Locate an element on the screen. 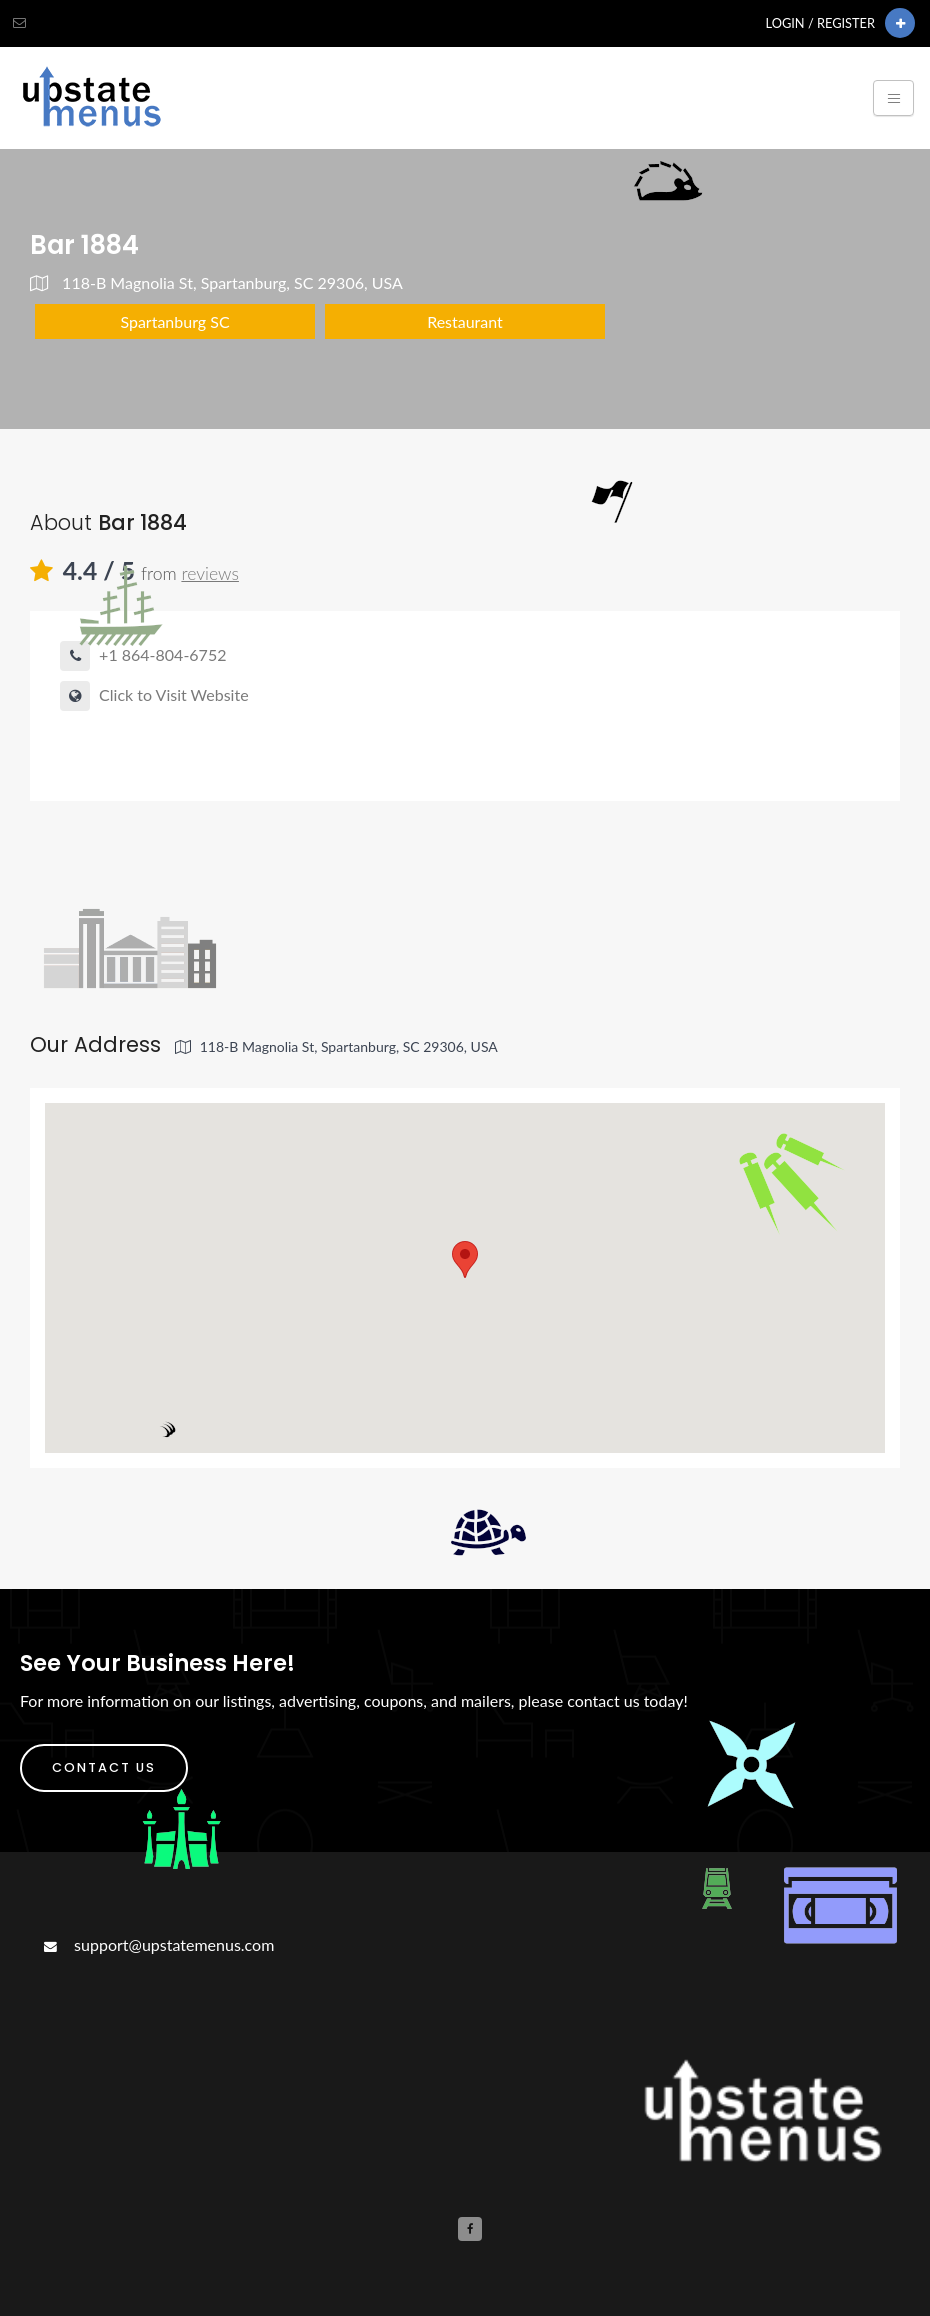 The width and height of the screenshot is (930, 2316). select galley ship unit in strategy game is located at coordinates (121, 606).